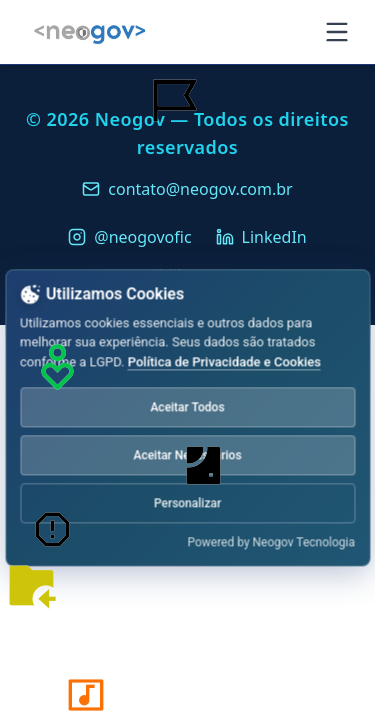 Image resolution: width=375 pixels, height=720 pixels. I want to click on open music video player, so click(86, 695).